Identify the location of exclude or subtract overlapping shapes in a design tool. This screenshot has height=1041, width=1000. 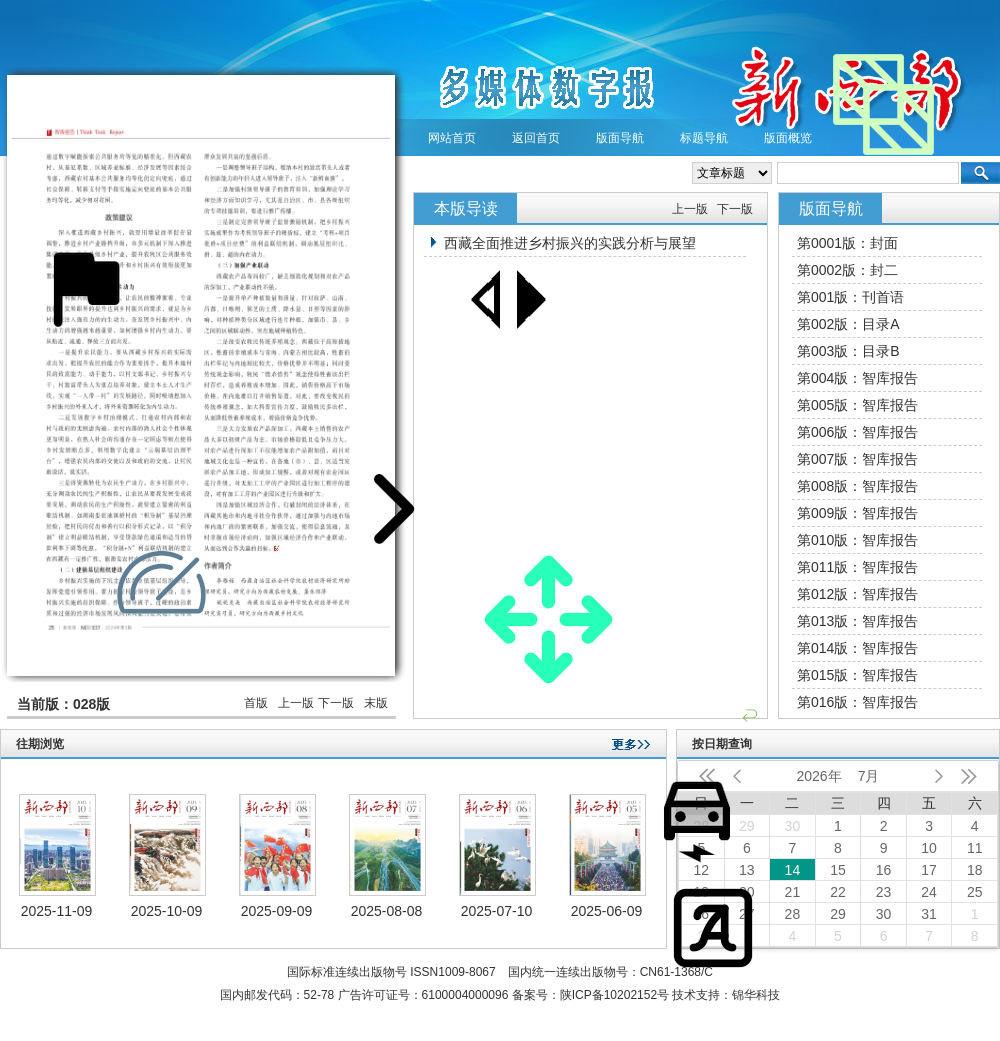
(883, 104).